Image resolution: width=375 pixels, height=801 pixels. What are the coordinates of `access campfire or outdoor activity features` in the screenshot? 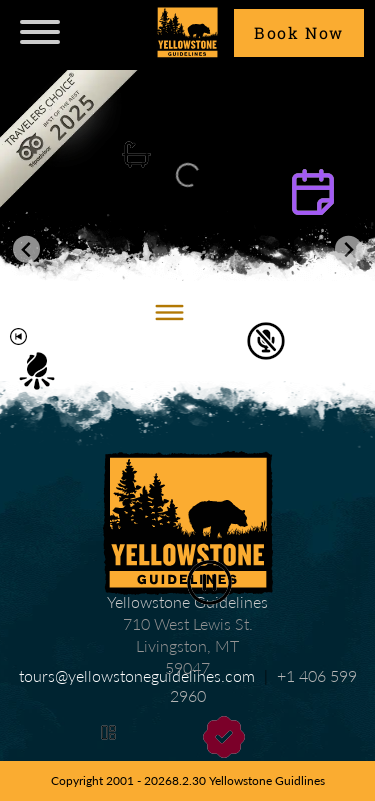 It's located at (37, 371).